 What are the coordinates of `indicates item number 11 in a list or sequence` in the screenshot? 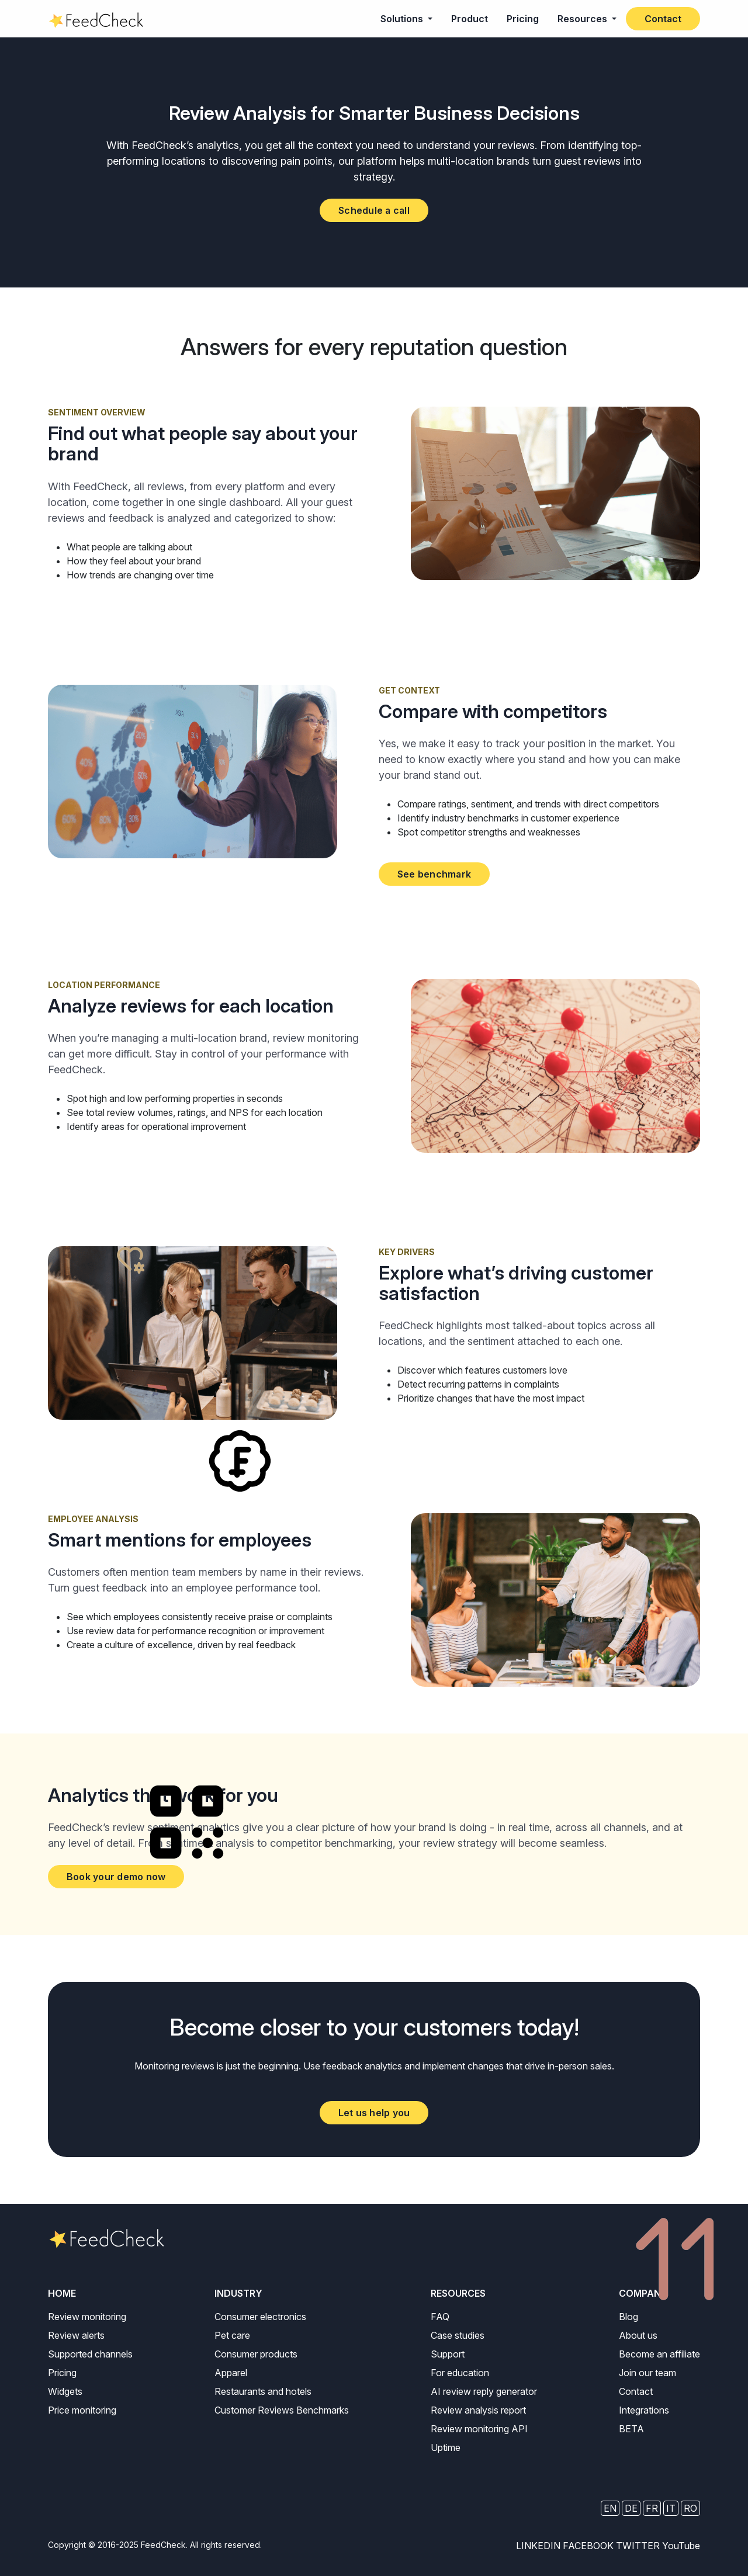 It's located at (681, 2259).